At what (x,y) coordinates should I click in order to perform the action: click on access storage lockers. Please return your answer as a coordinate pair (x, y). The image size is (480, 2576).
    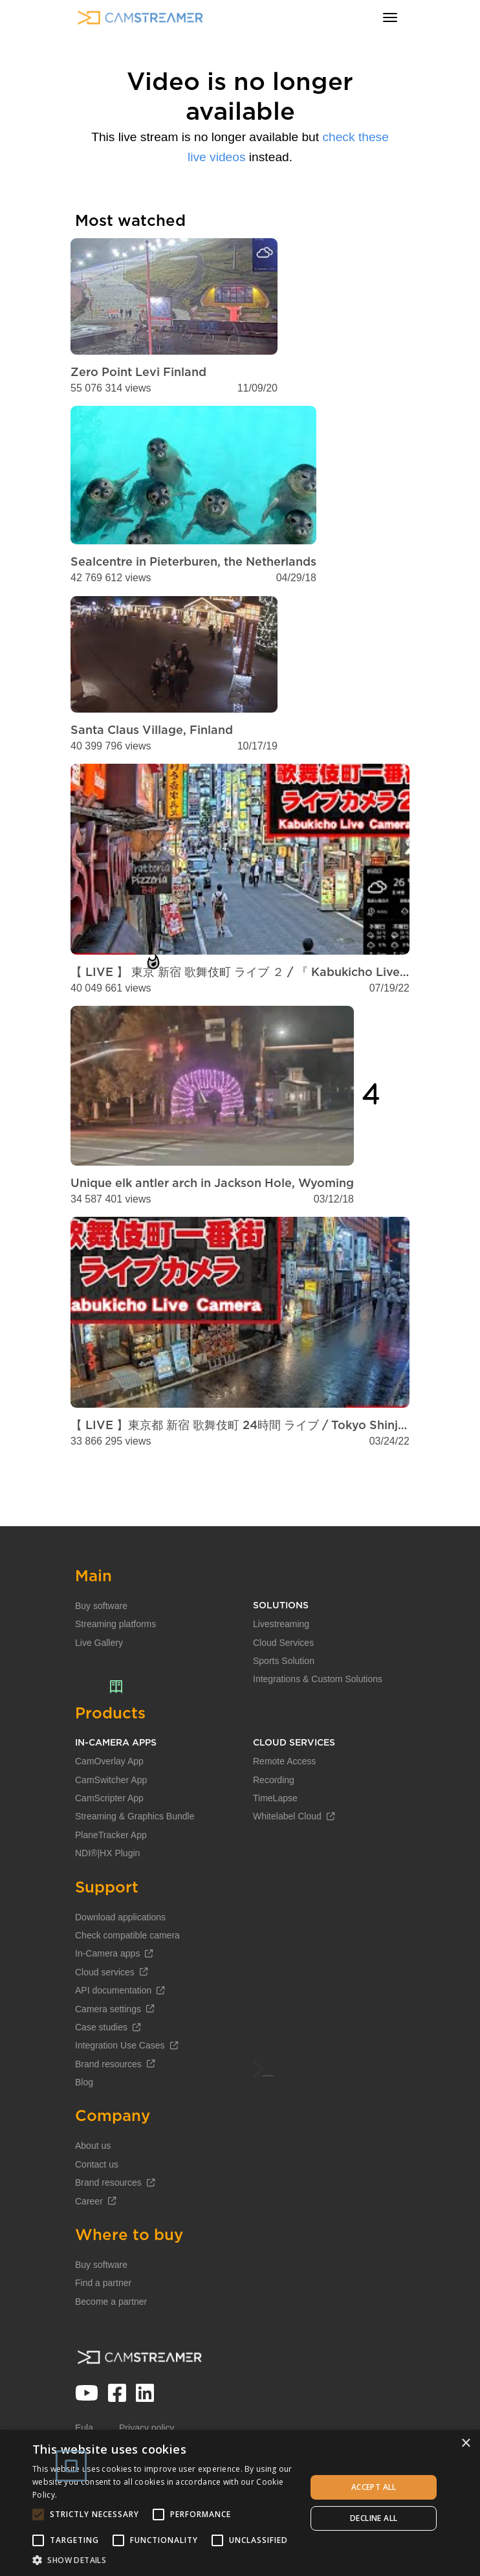
    Looking at the image, I should click on (116, 1686).